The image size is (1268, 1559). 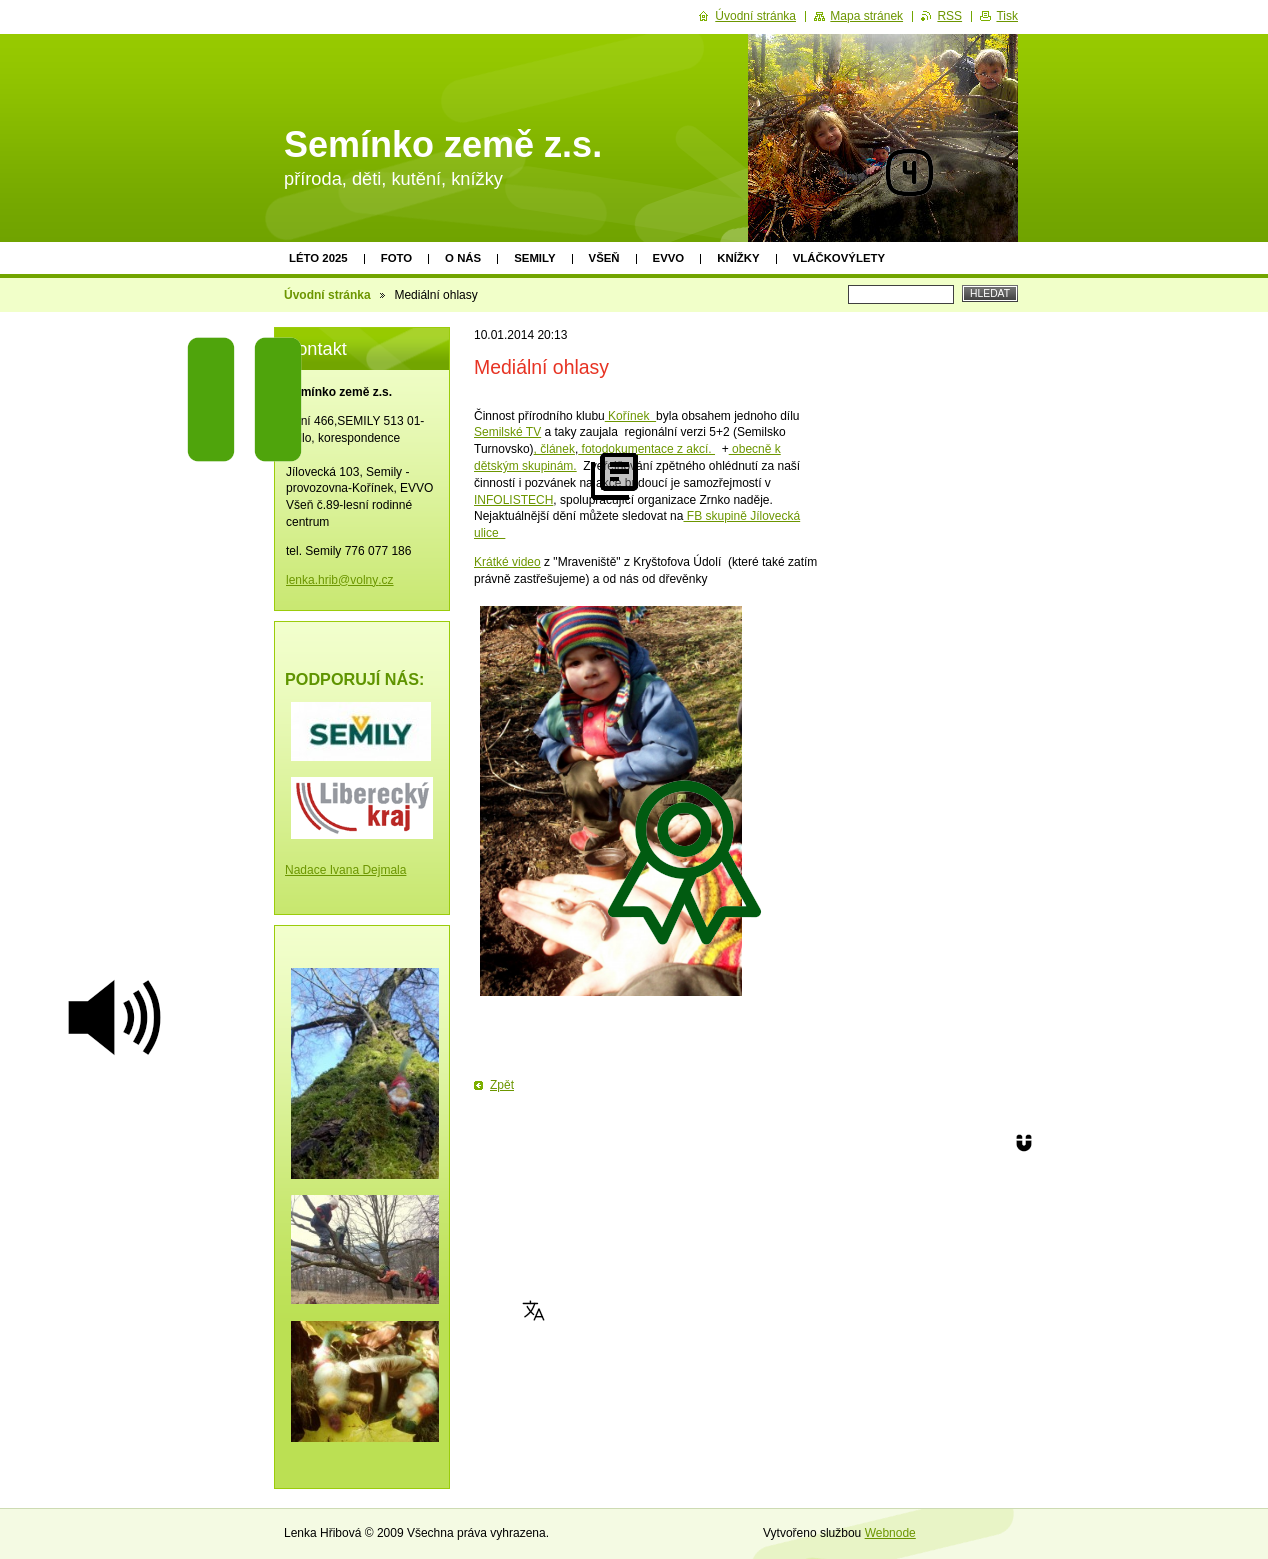 I want to click on pause media playback, so click(x=244, y=399).